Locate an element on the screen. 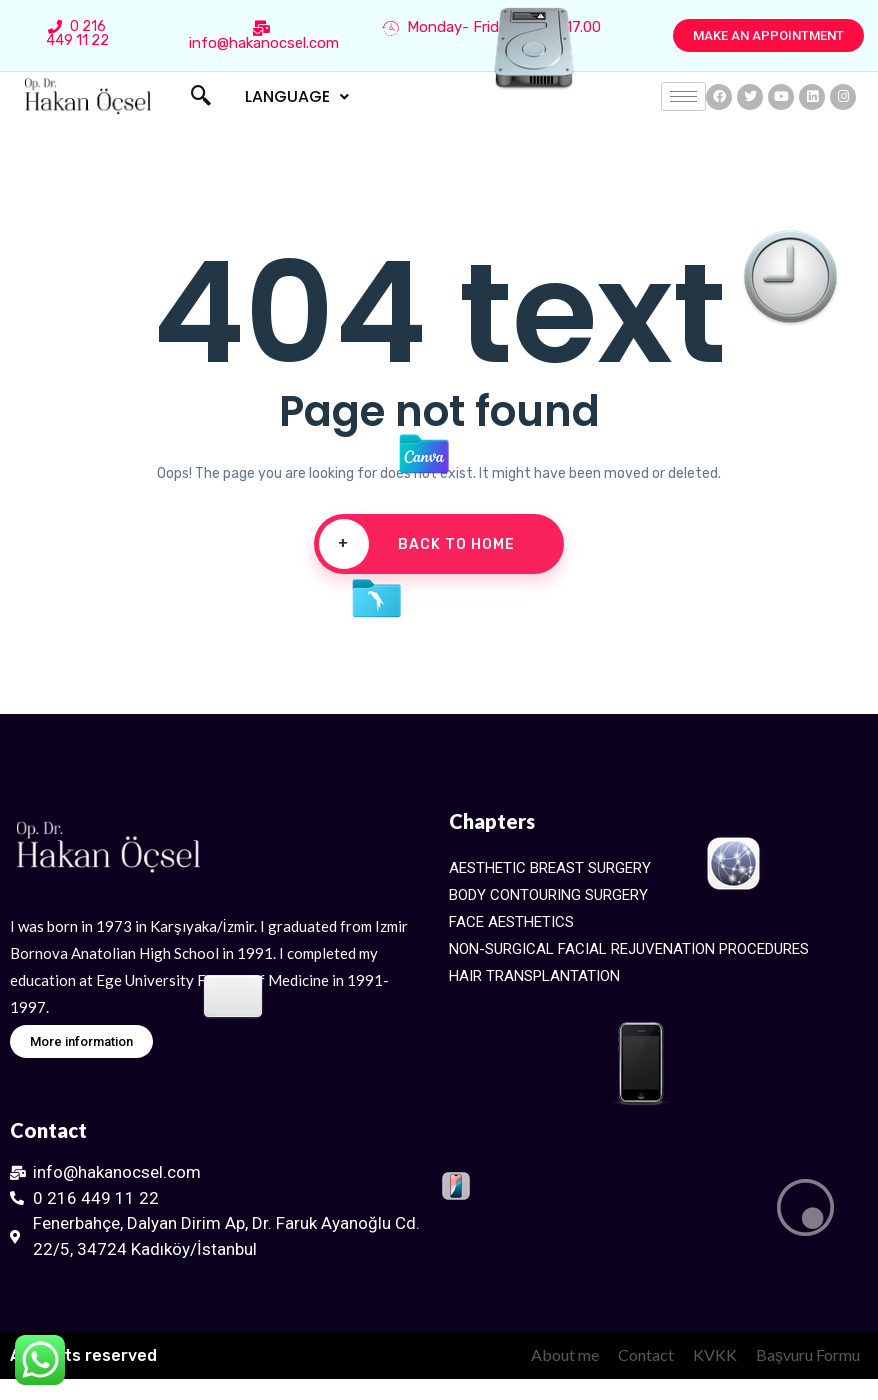  magic trackpad connected via bluetooth is located at coordinates (233, 996).